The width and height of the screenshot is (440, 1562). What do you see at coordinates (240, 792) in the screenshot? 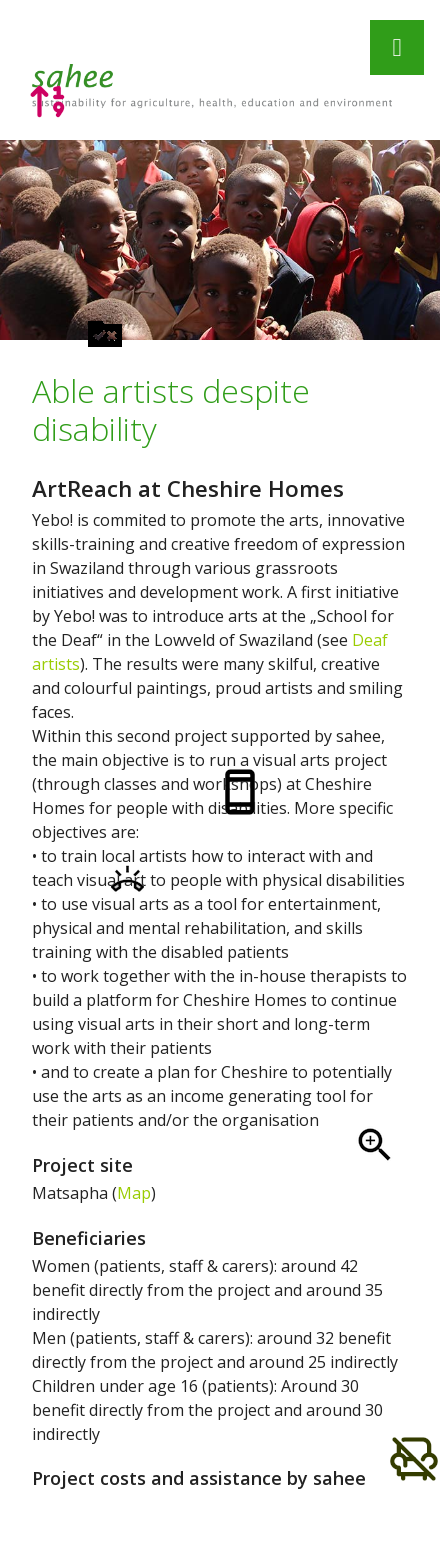
I see `switch to mobile view` at bounding box center [240, 792].